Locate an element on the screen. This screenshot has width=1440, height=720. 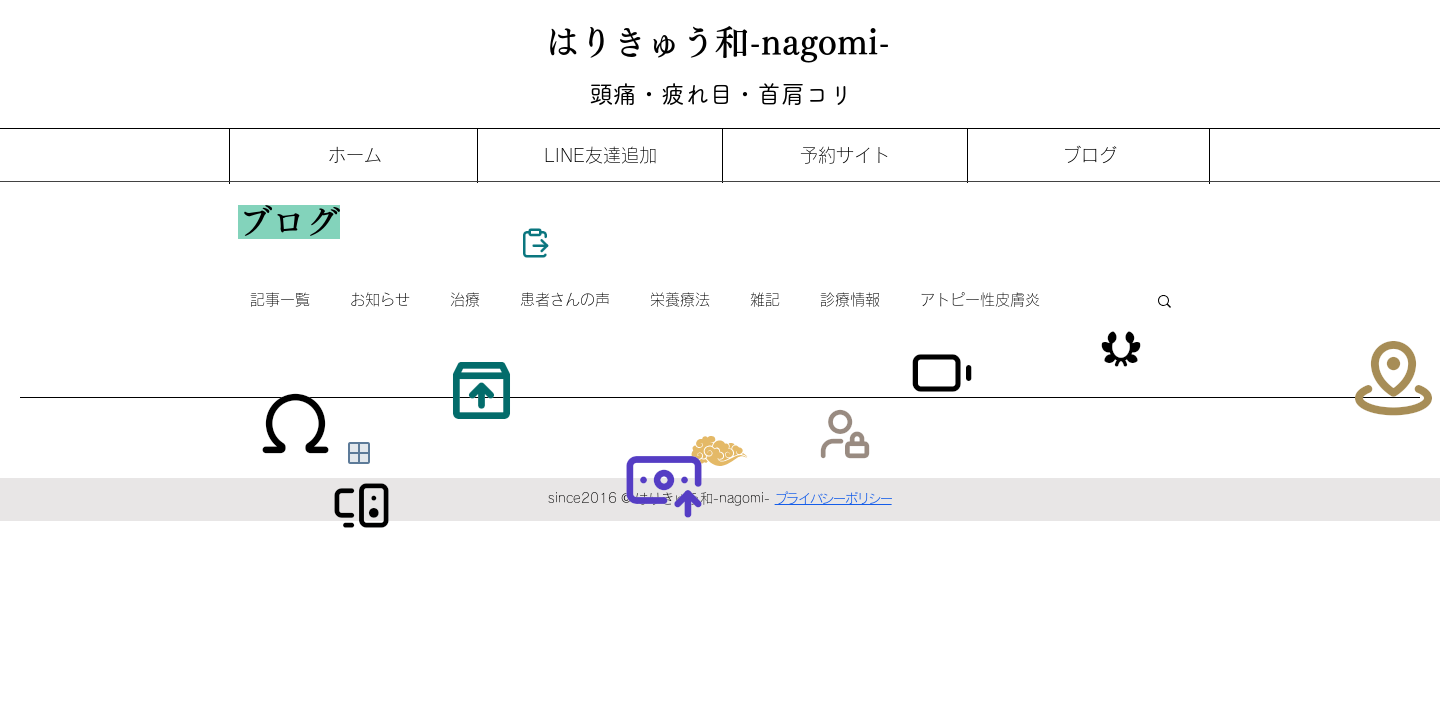
paste content from clipboard is located at coordinates (535, 243).